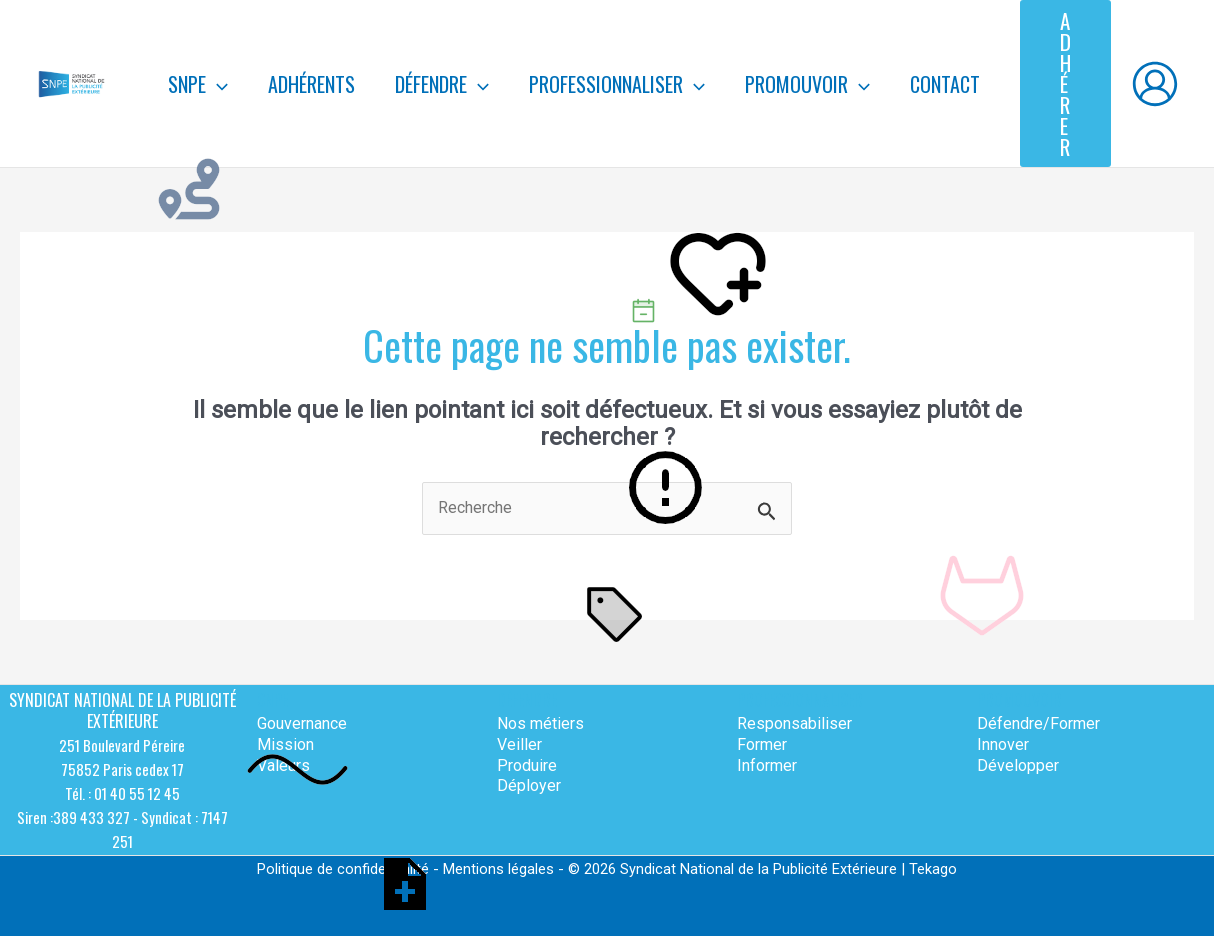 The image size is (1214, 936). I want to click on add a tag or label to an item, so click(611, 611).